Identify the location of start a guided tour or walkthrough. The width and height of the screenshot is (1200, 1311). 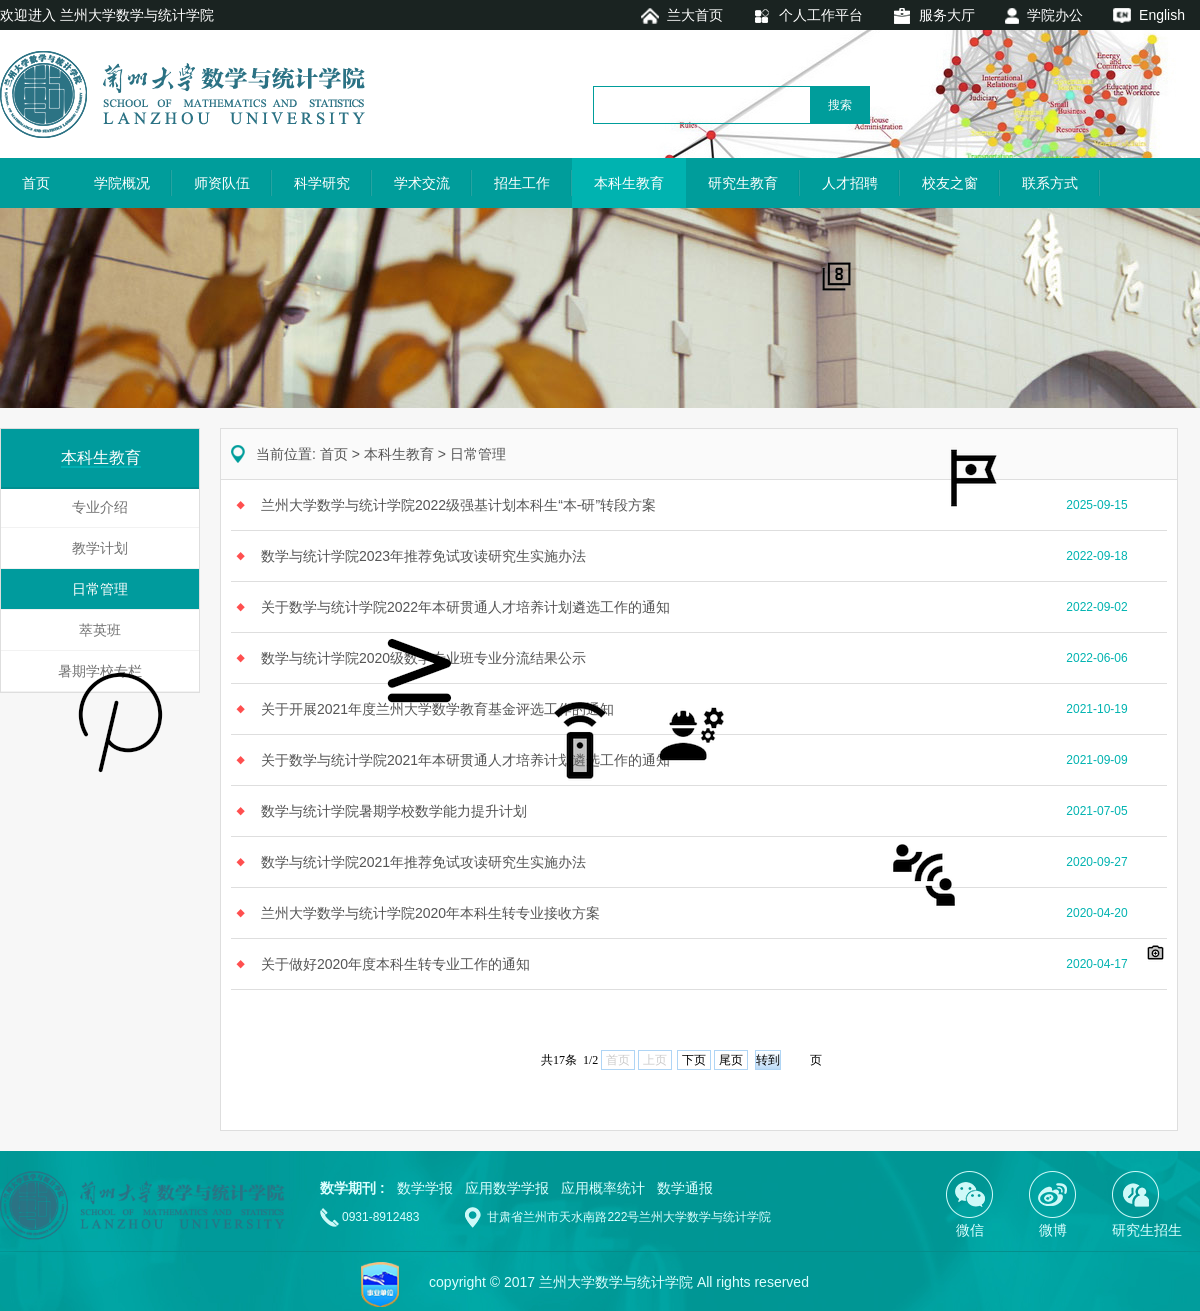
(971, 478).